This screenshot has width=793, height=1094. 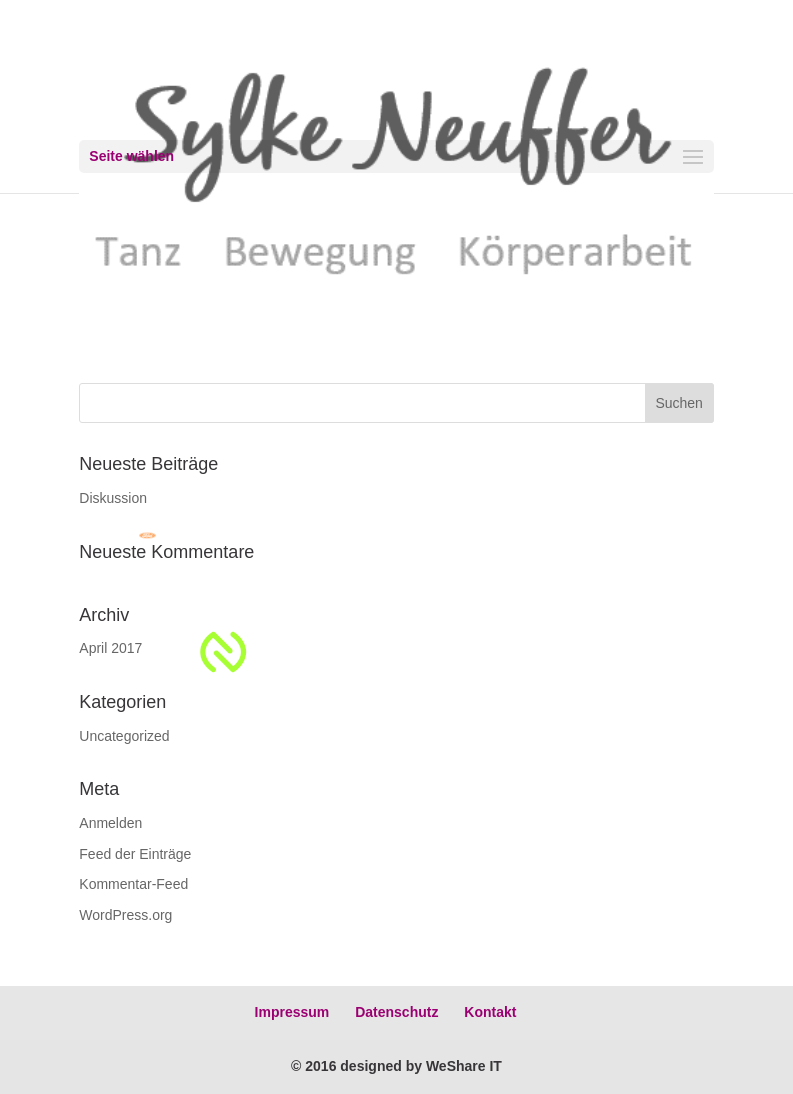 What do you see at coordinates (223, 652) in the screenshot?
I see `tap to enable NFC connectivity` at bounding box center [223, 652].